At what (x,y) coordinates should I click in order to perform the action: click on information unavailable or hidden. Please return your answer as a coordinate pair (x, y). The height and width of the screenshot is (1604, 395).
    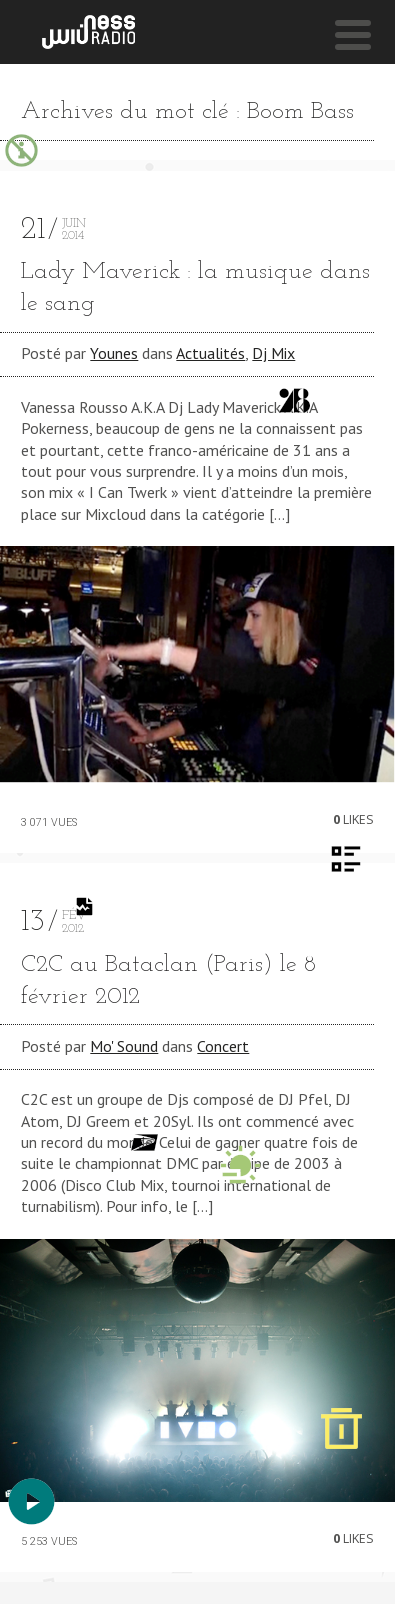
    Looking at the image, I should click on (21, 150).